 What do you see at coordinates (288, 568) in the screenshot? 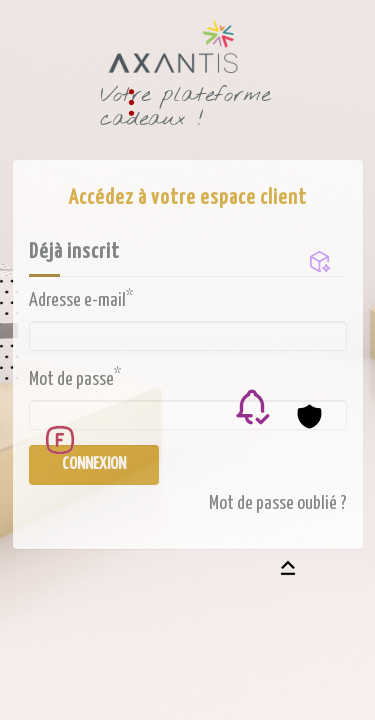
I see `indicates caps lock is enabled on the keyboard` at bounding box center [288, 568].